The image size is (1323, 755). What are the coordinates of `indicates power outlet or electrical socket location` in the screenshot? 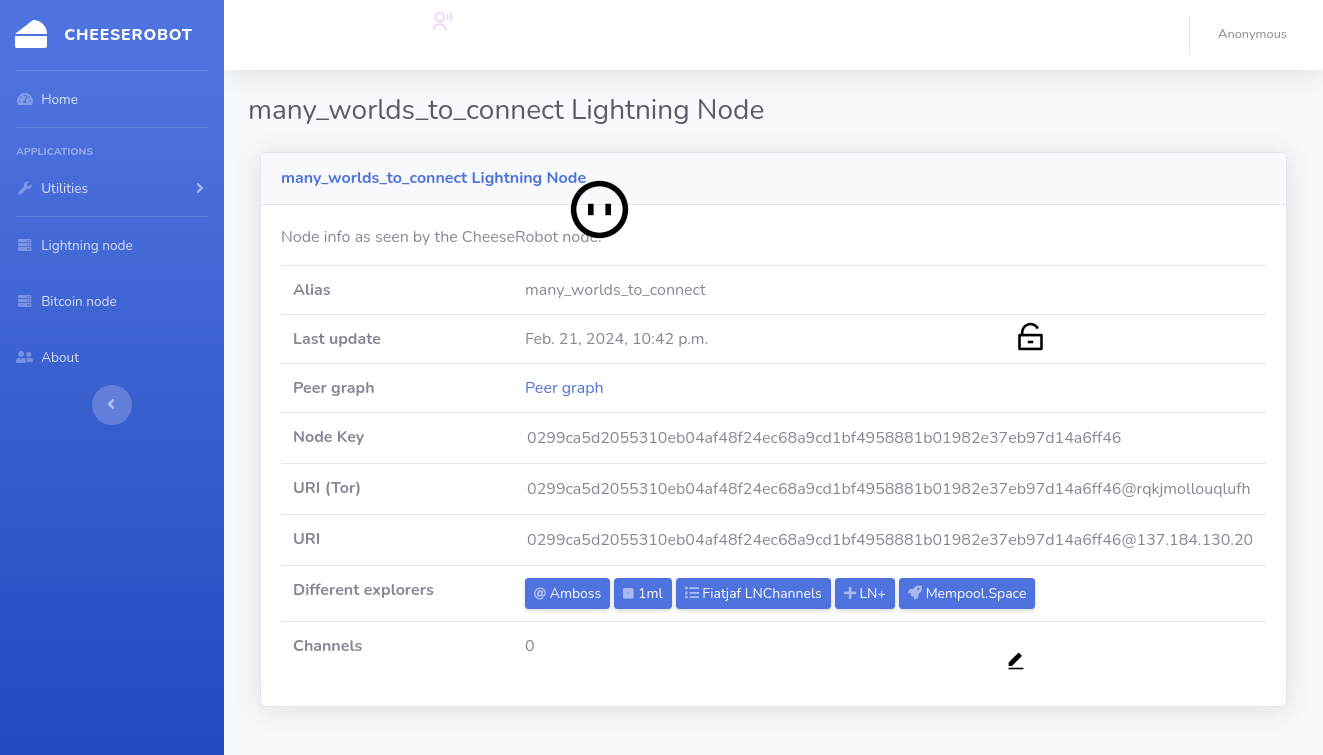 It's located at (599, 209).